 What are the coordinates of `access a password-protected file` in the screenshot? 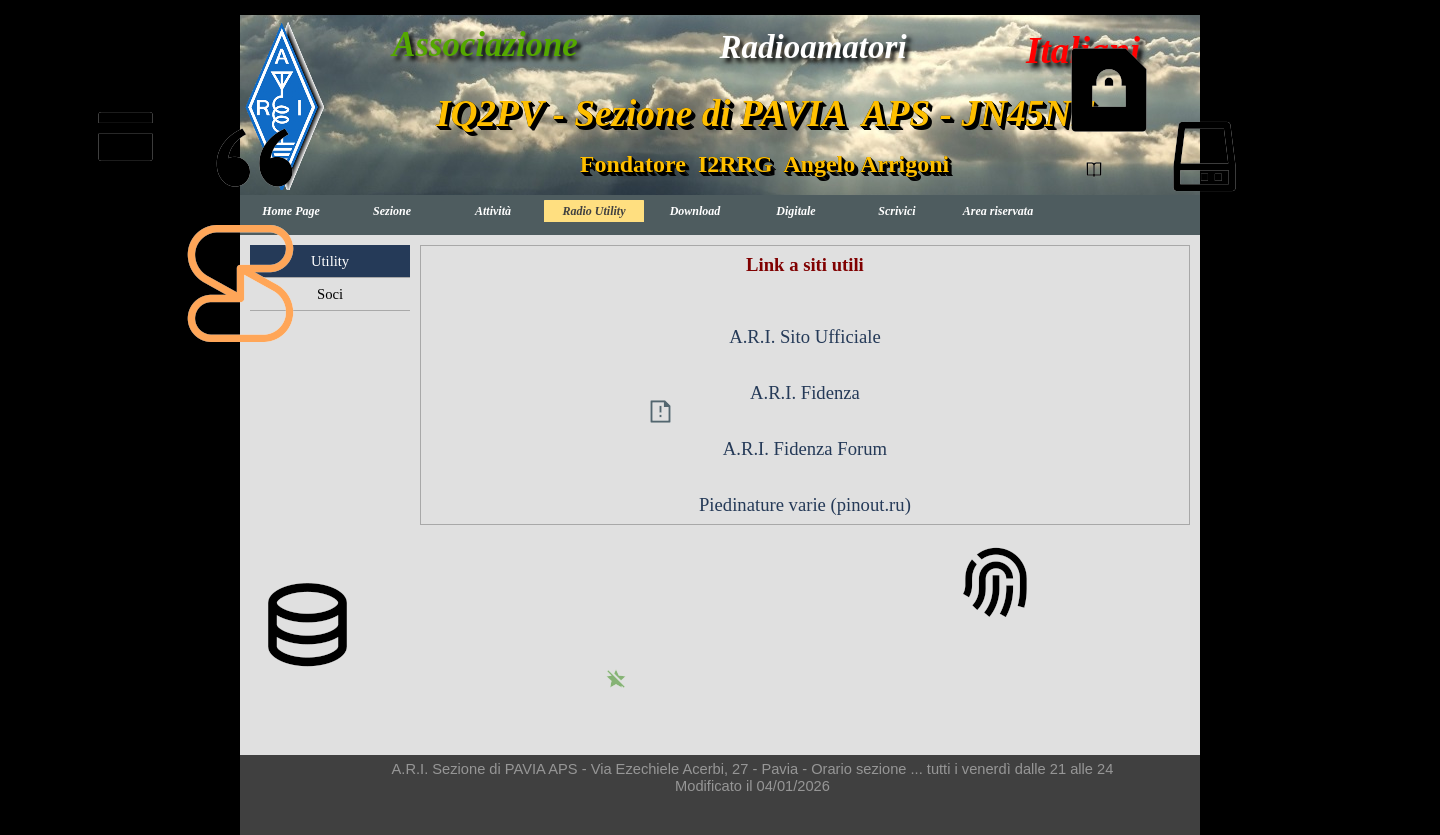 It's located at (1109, 90).